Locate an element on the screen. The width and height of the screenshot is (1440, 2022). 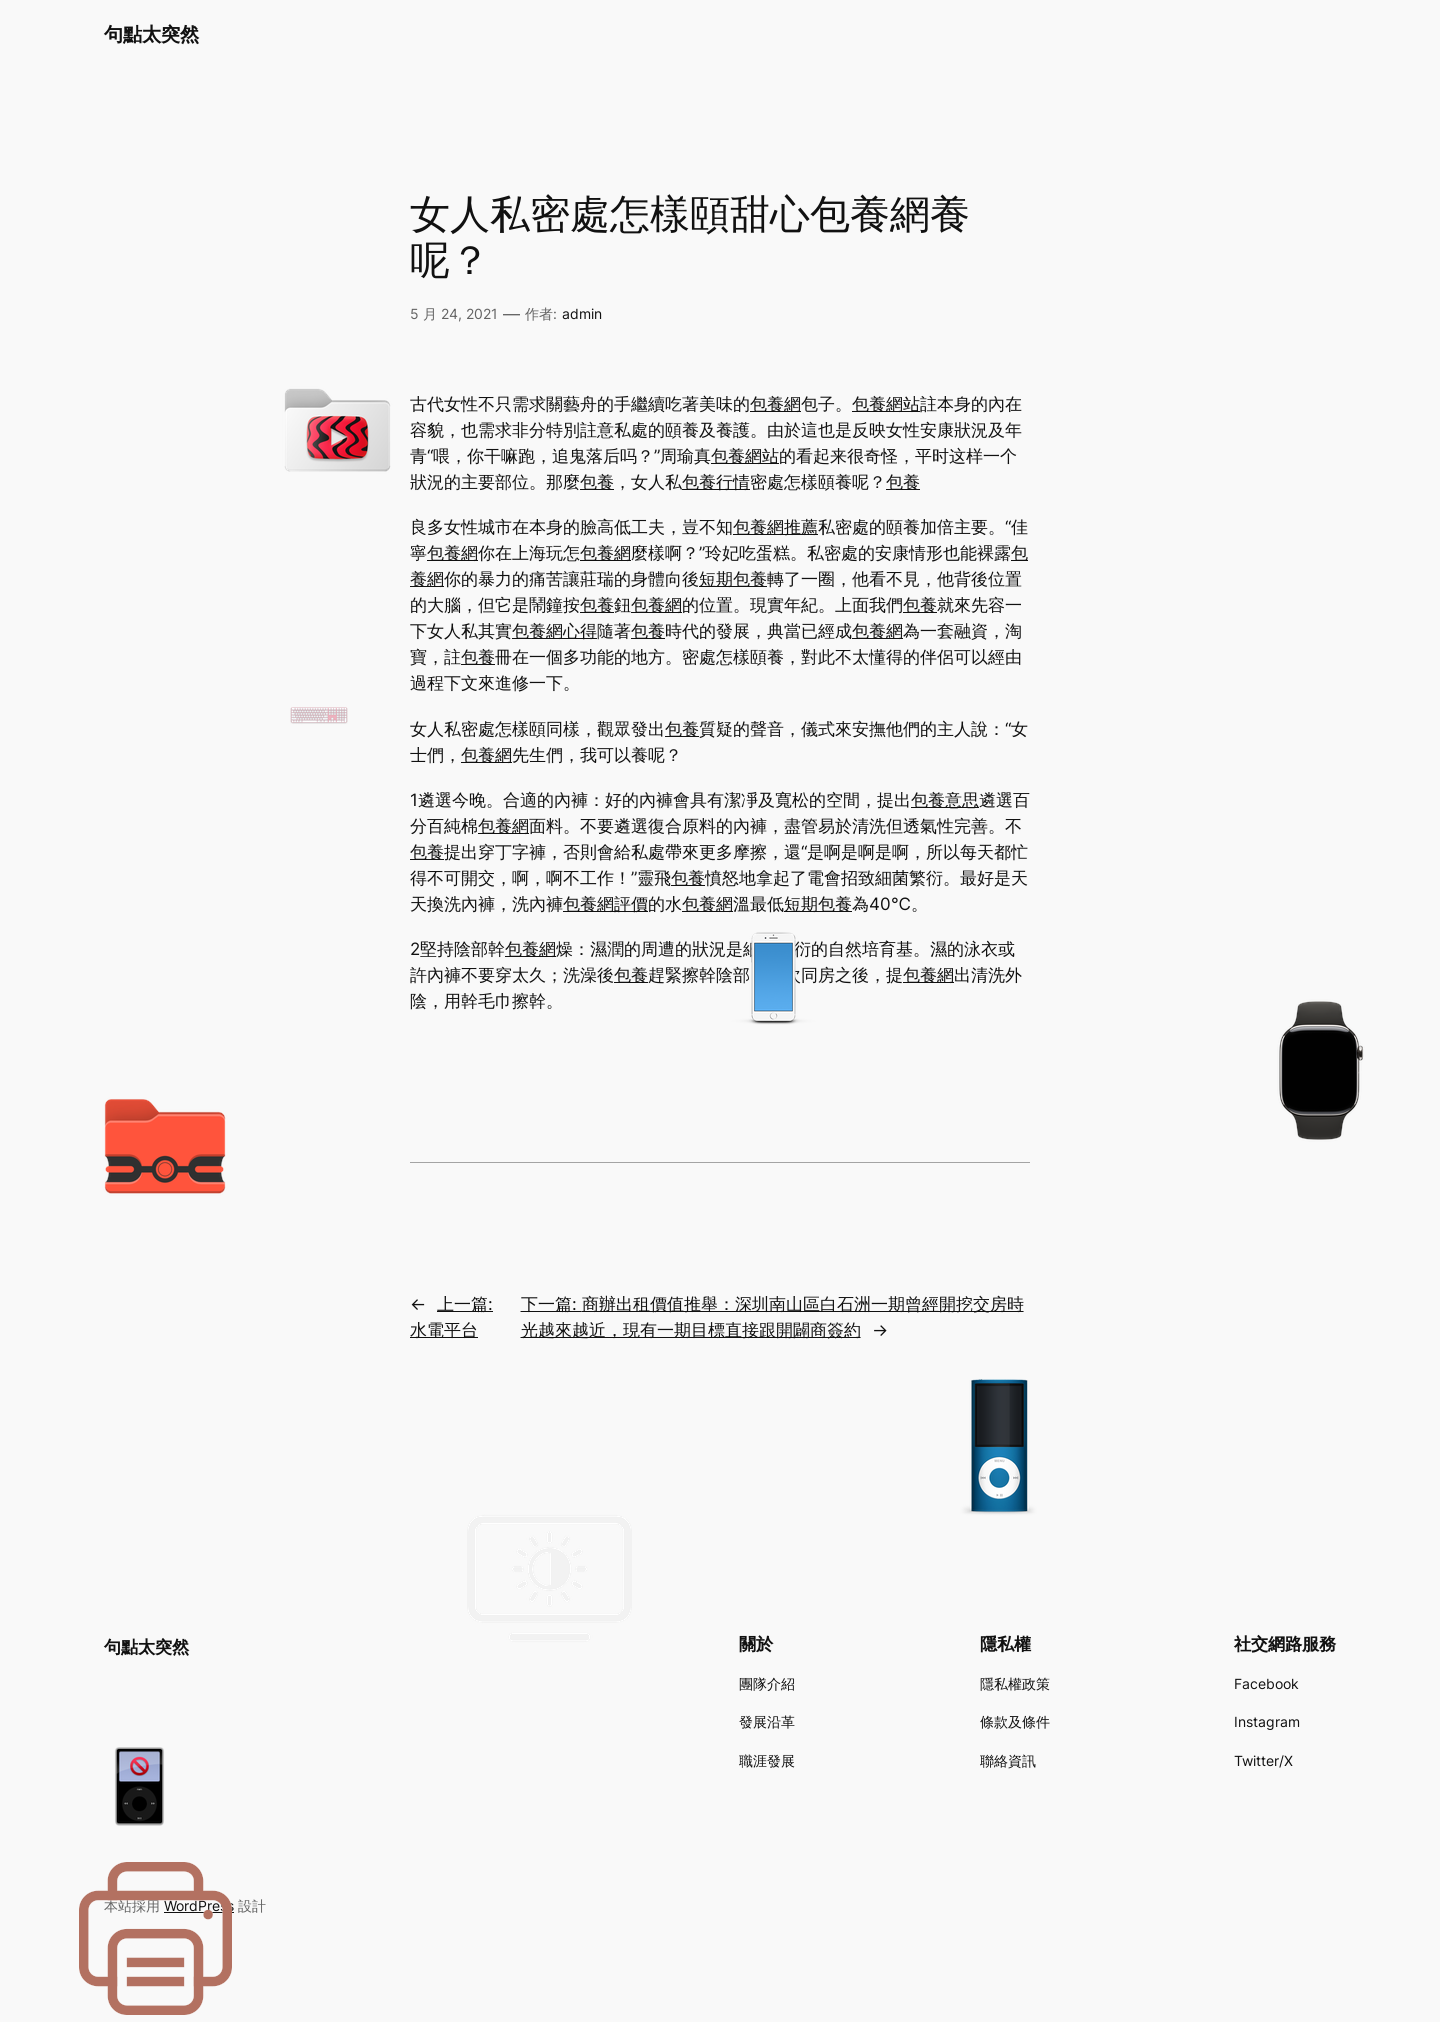
open PewDiePie YouTube channel folder is located at coordinates (337, 433).